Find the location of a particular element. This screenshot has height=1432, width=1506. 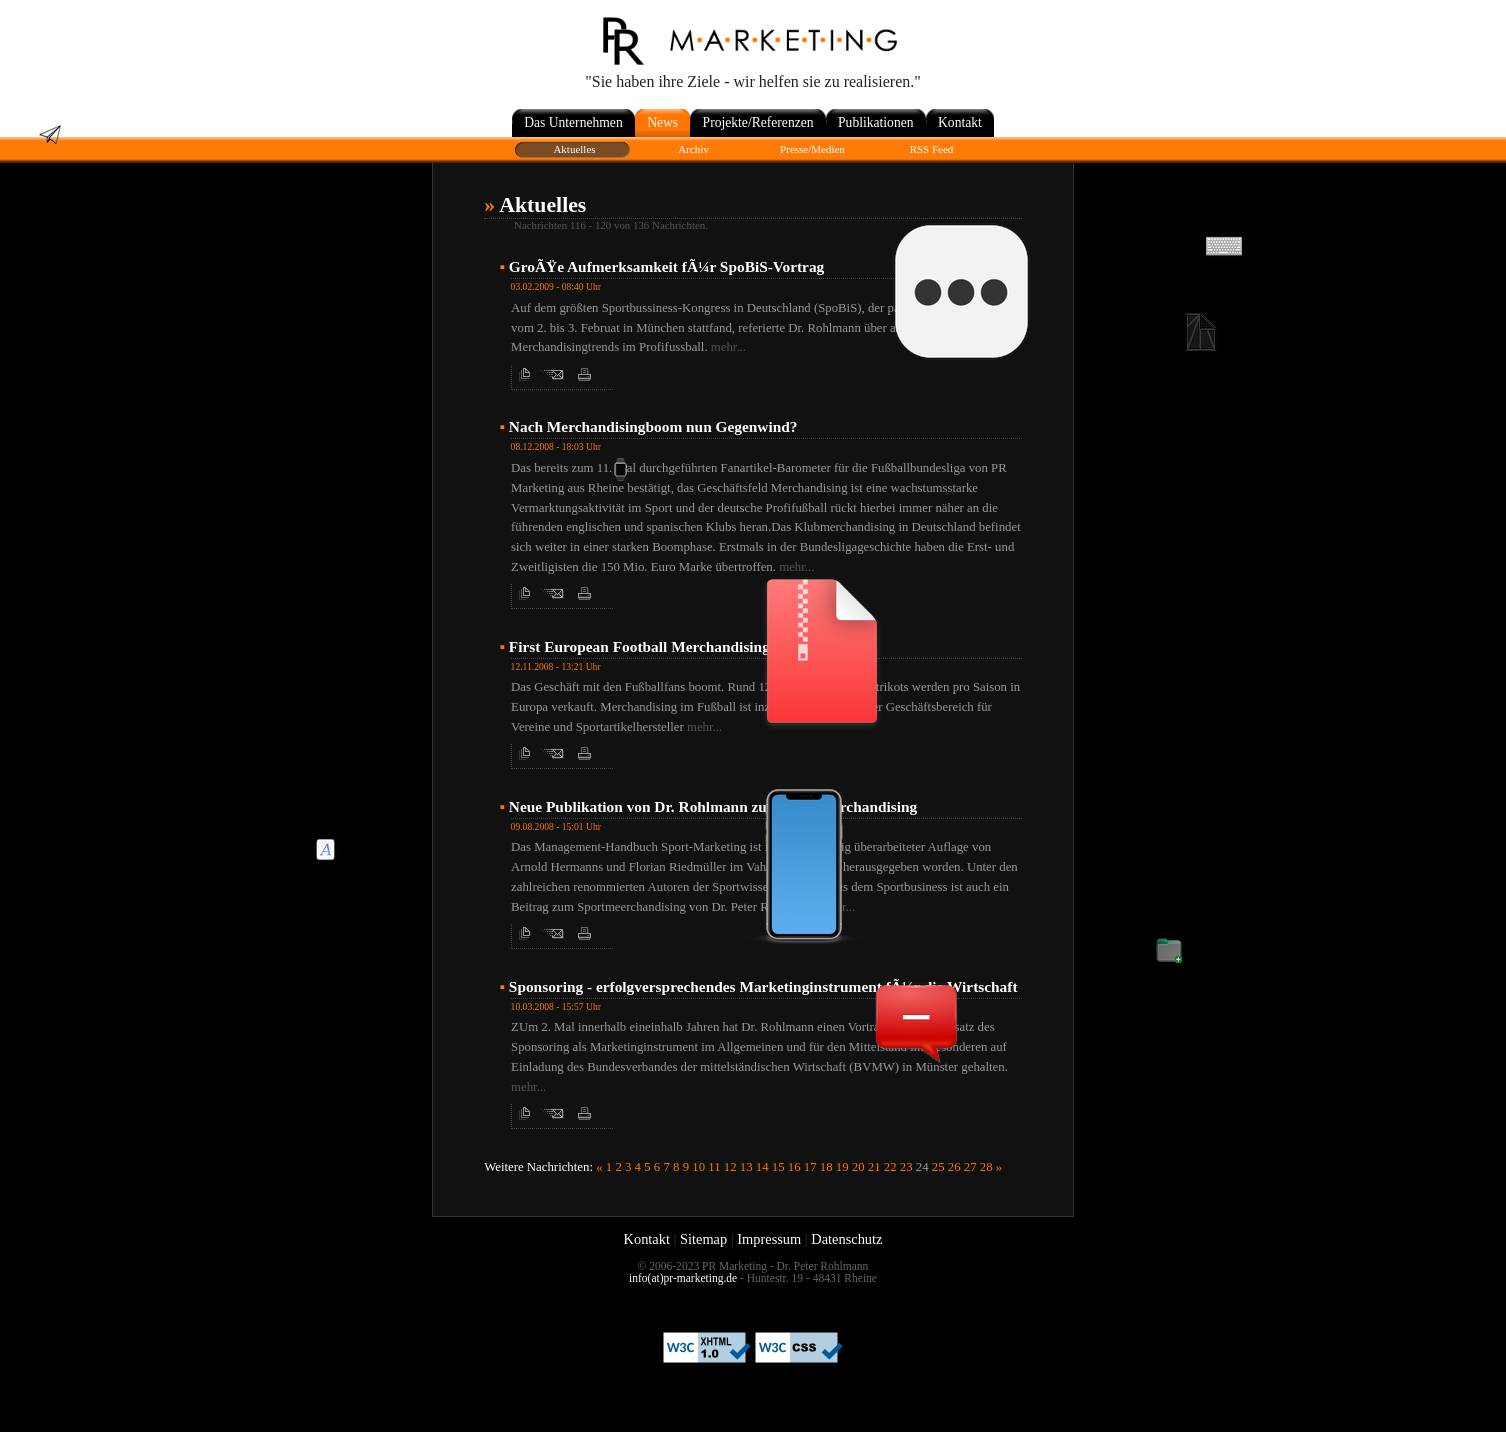

create a new folder is located at coordinates (1169, 950).